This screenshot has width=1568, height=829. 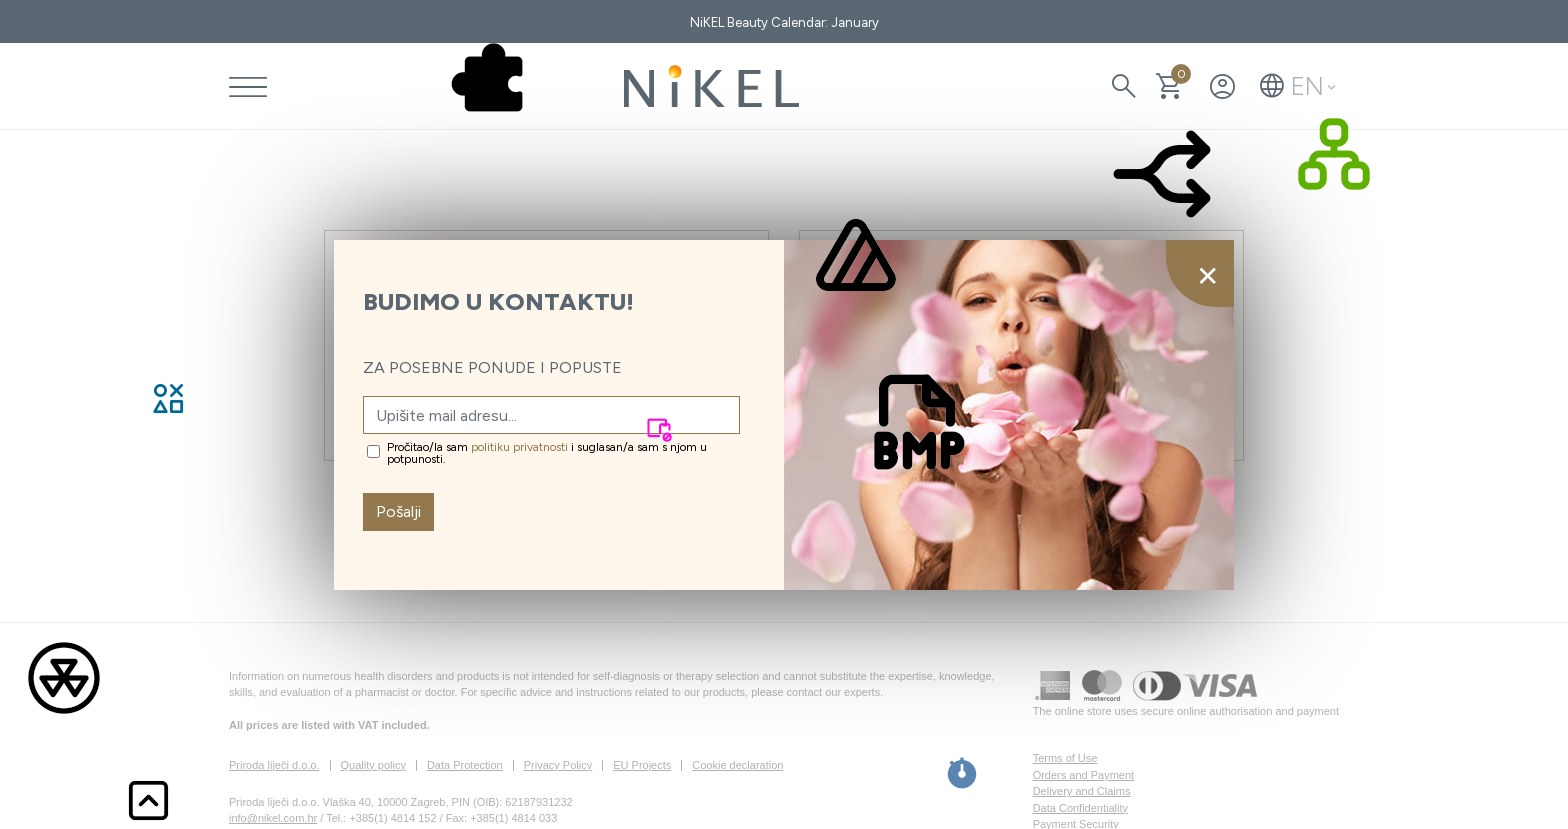 I want to click on view site structure or hierarchy, so click(x=1334, y=154).